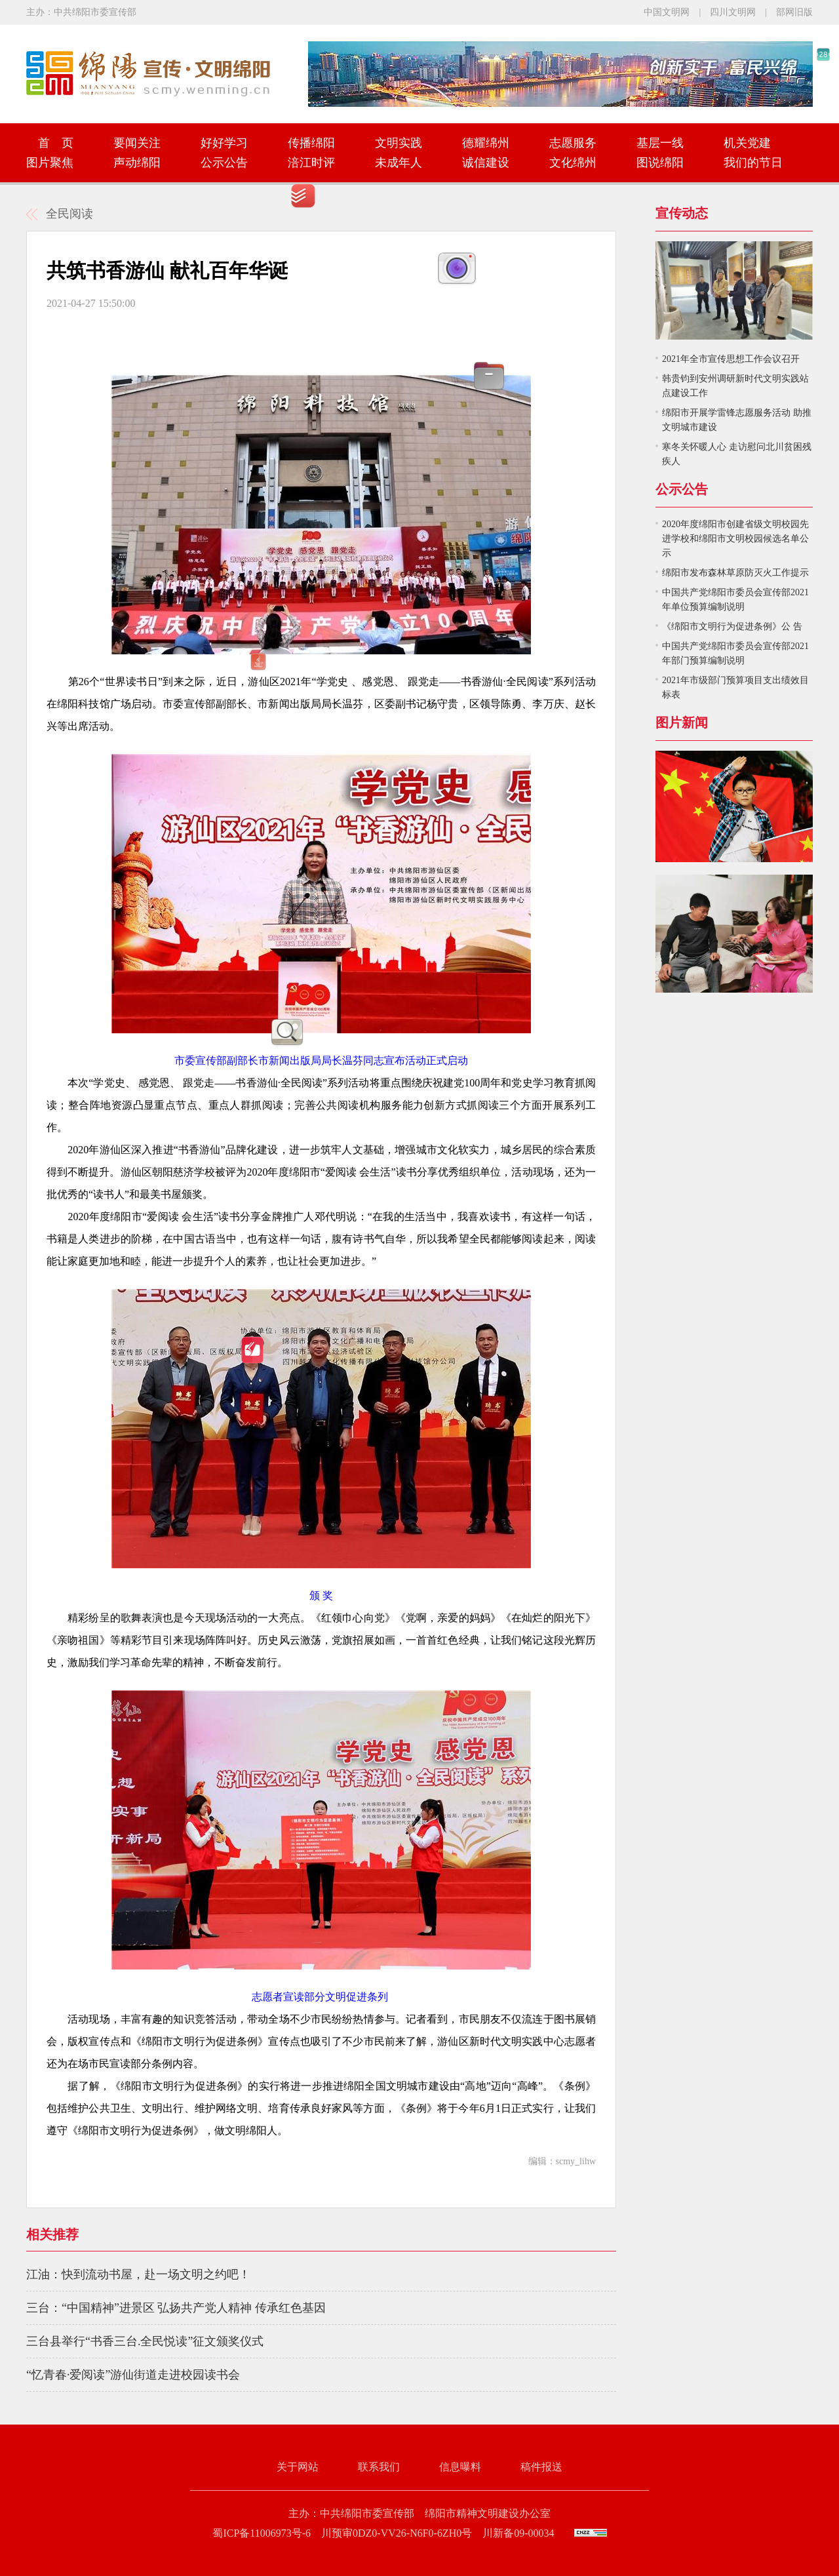  Describe the element at coordinates (823, 54) in the screenshot. I see `open the calendar app` at that location.